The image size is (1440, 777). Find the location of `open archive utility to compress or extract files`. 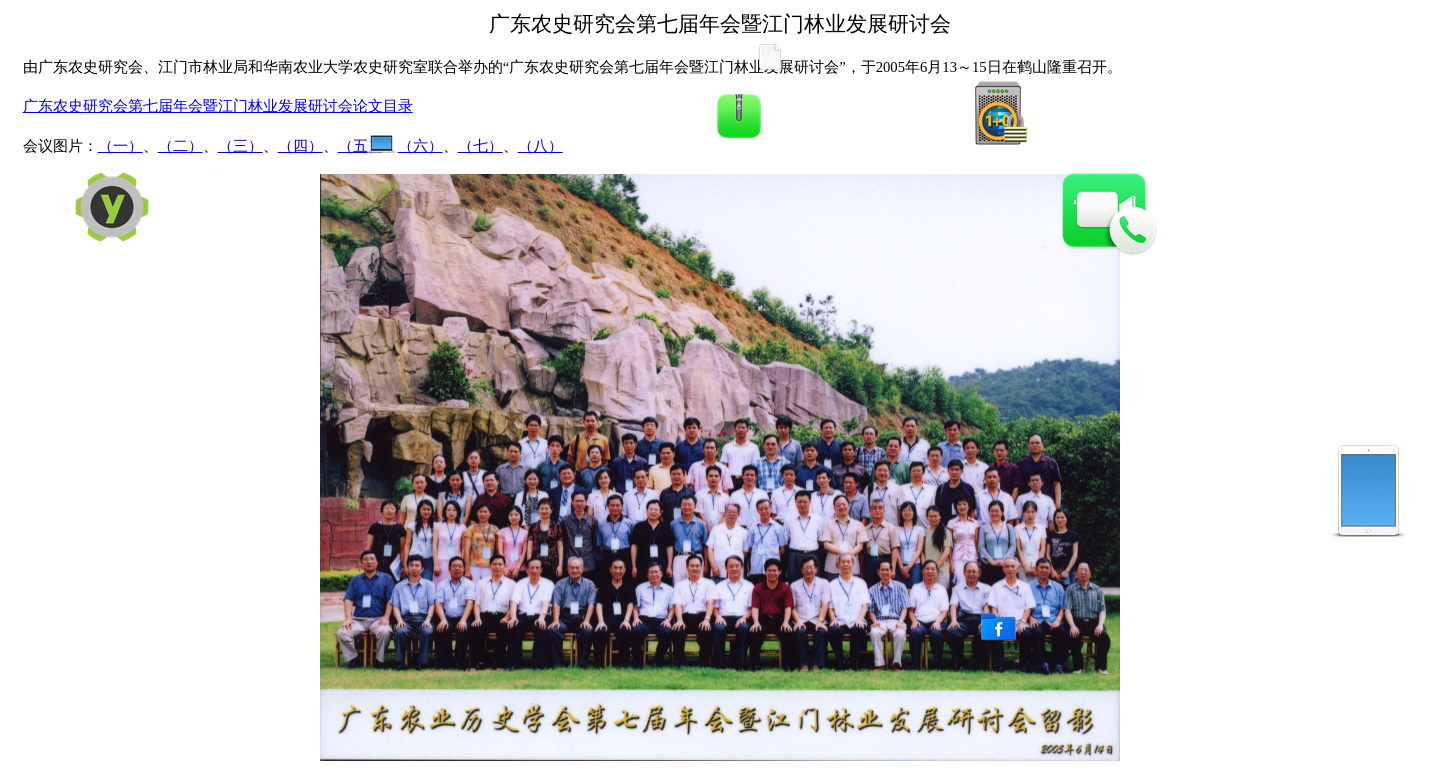

open archive utility to compress or extract files is located at coordinates (739, 116).